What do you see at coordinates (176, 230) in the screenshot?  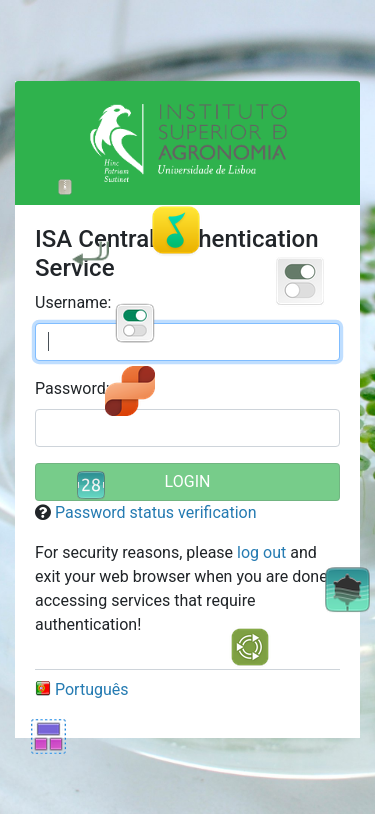 I see `open QQ Music app` at bounding box center [176, 230].